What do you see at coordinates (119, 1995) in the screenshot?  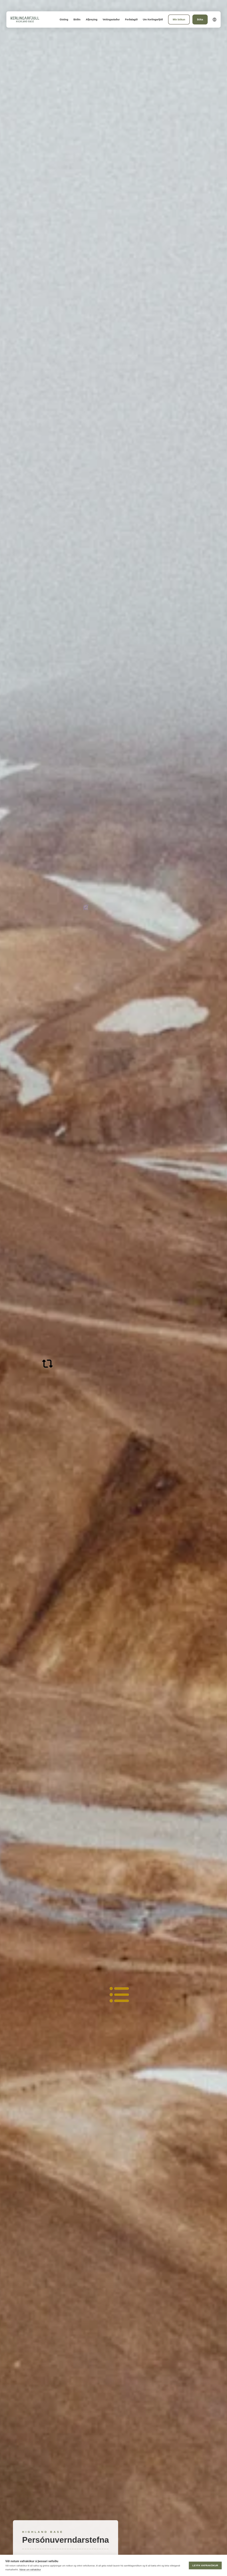 I see `view items in a bulleted list format` at bounding box center [119, 1995].